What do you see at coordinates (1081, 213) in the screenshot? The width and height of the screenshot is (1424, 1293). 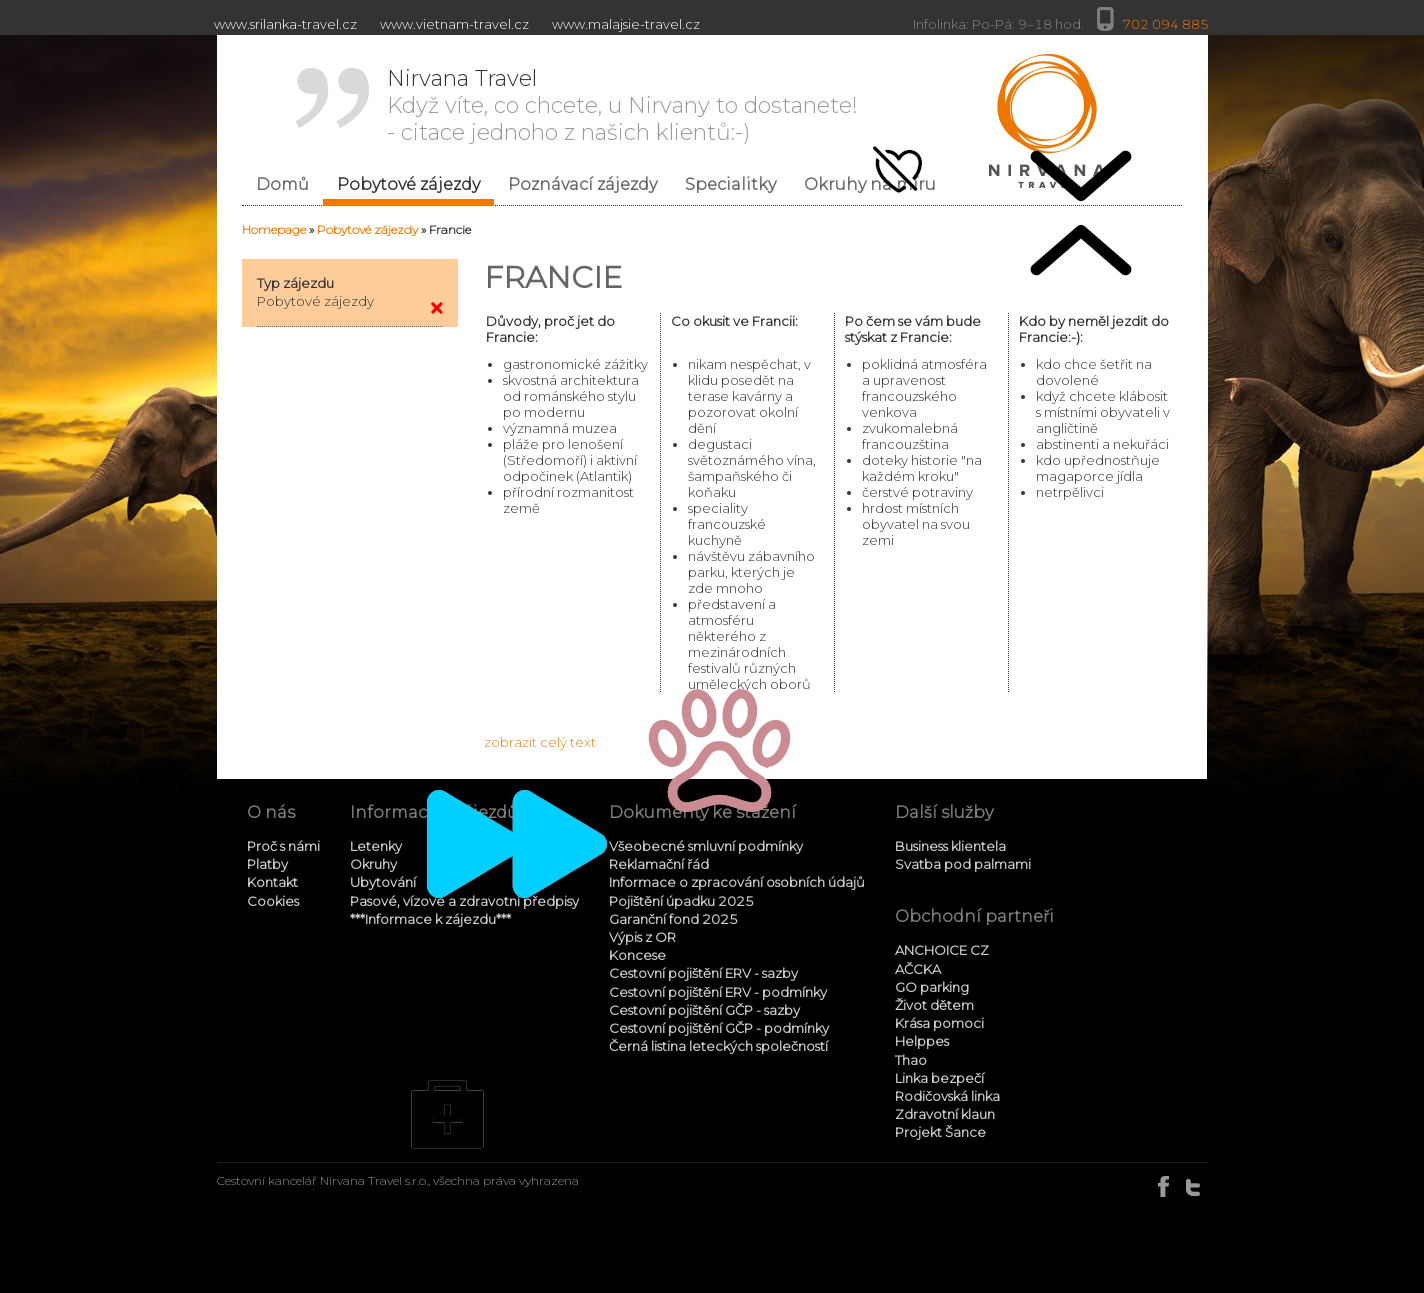 I see `collapse or minimize an expanded section` at bounding box center [1081, 213].